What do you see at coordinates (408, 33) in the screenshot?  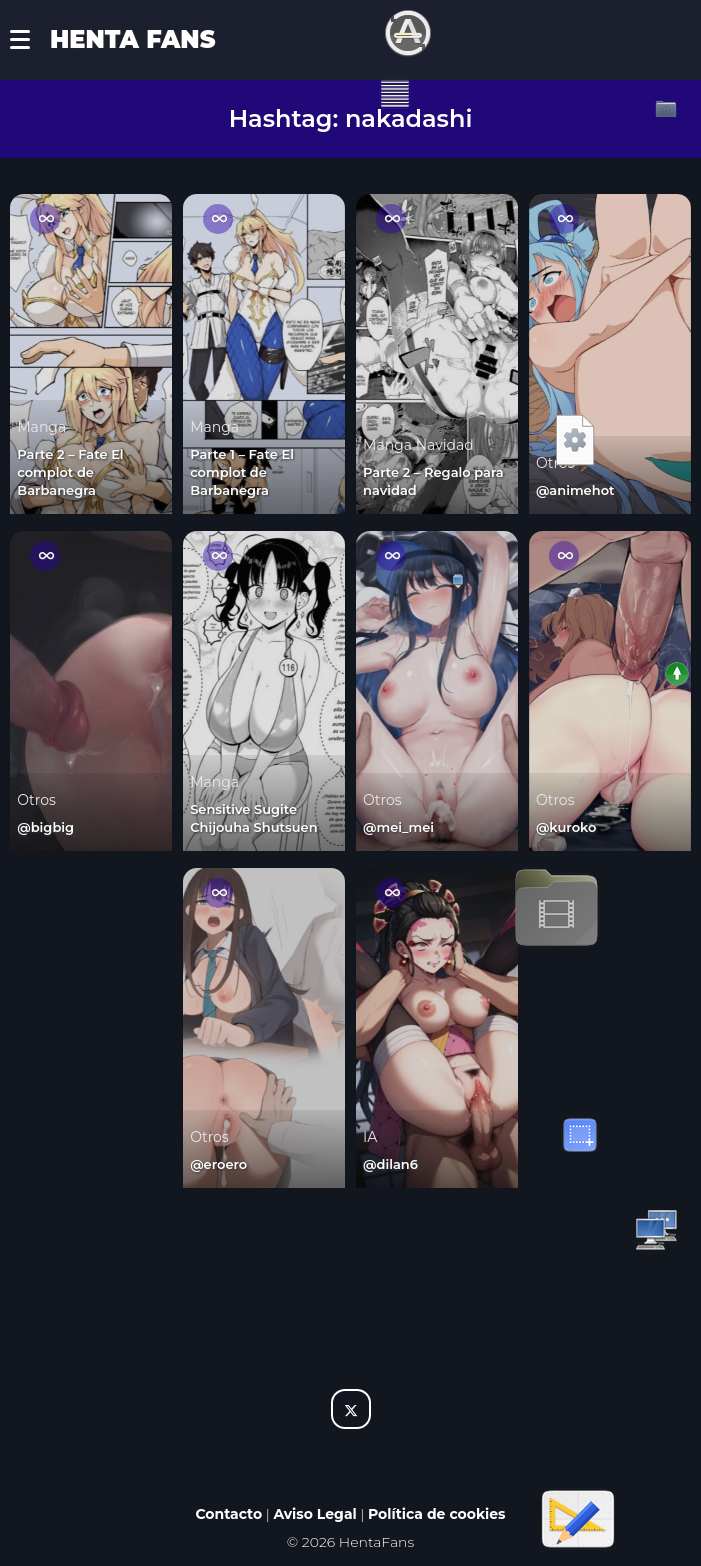 I see `open the software update application` at bounding box center [408, 33].